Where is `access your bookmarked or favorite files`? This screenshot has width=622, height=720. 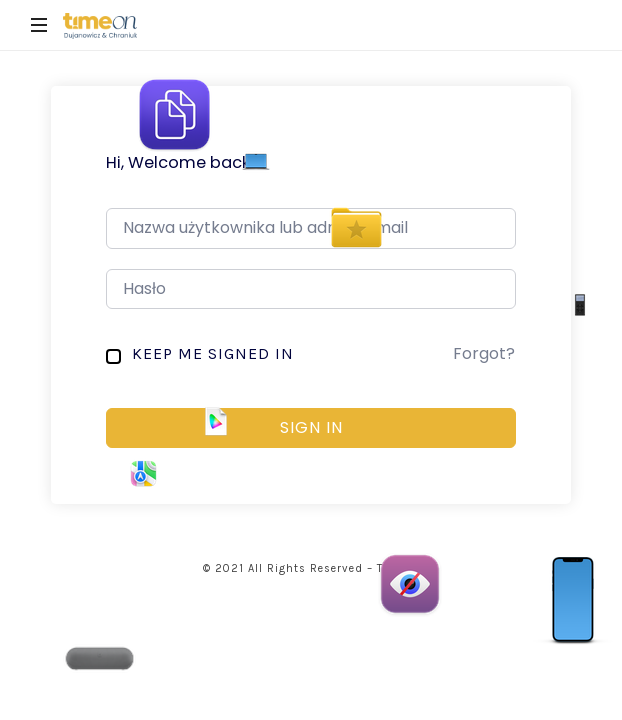 access your bookmarked or favorite files is located at coordinates (356, 227).